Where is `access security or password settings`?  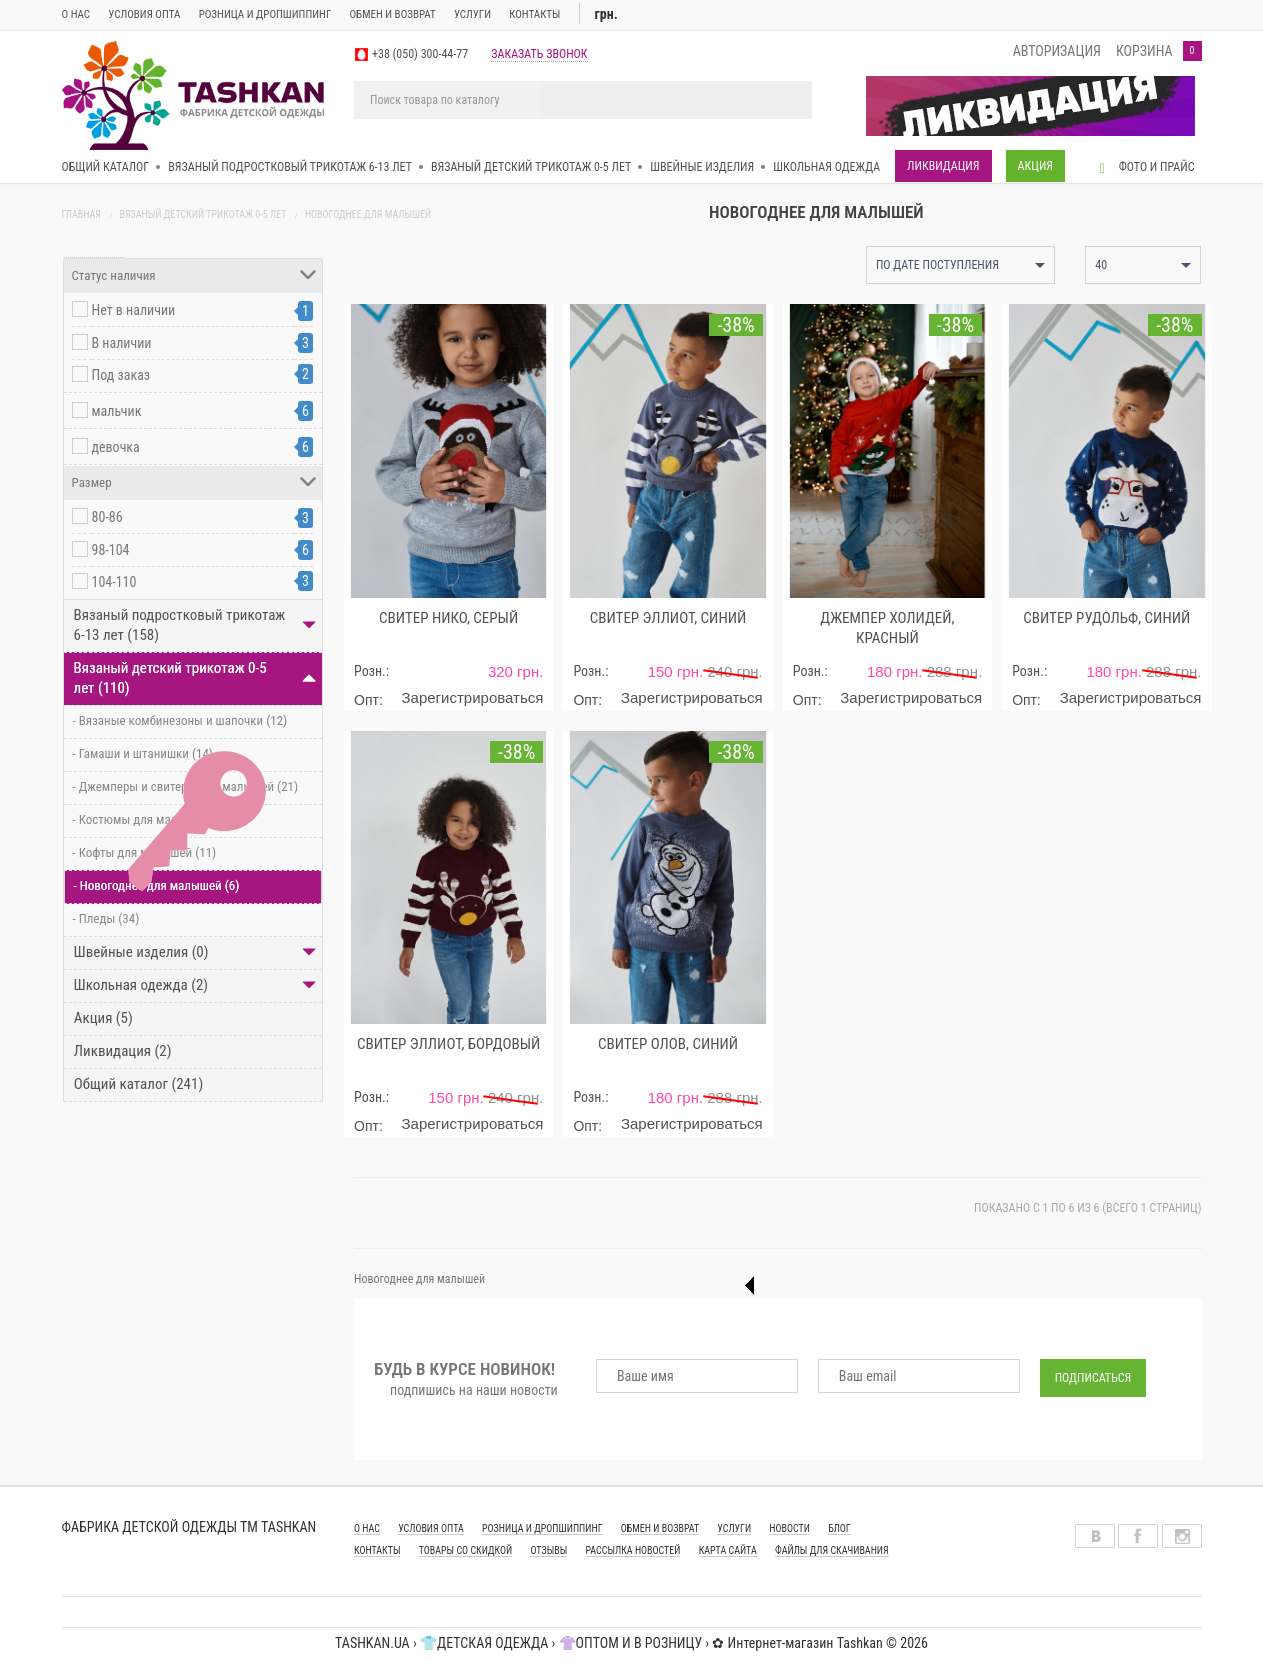 access security or password settings is located at coordinates (196, 821).